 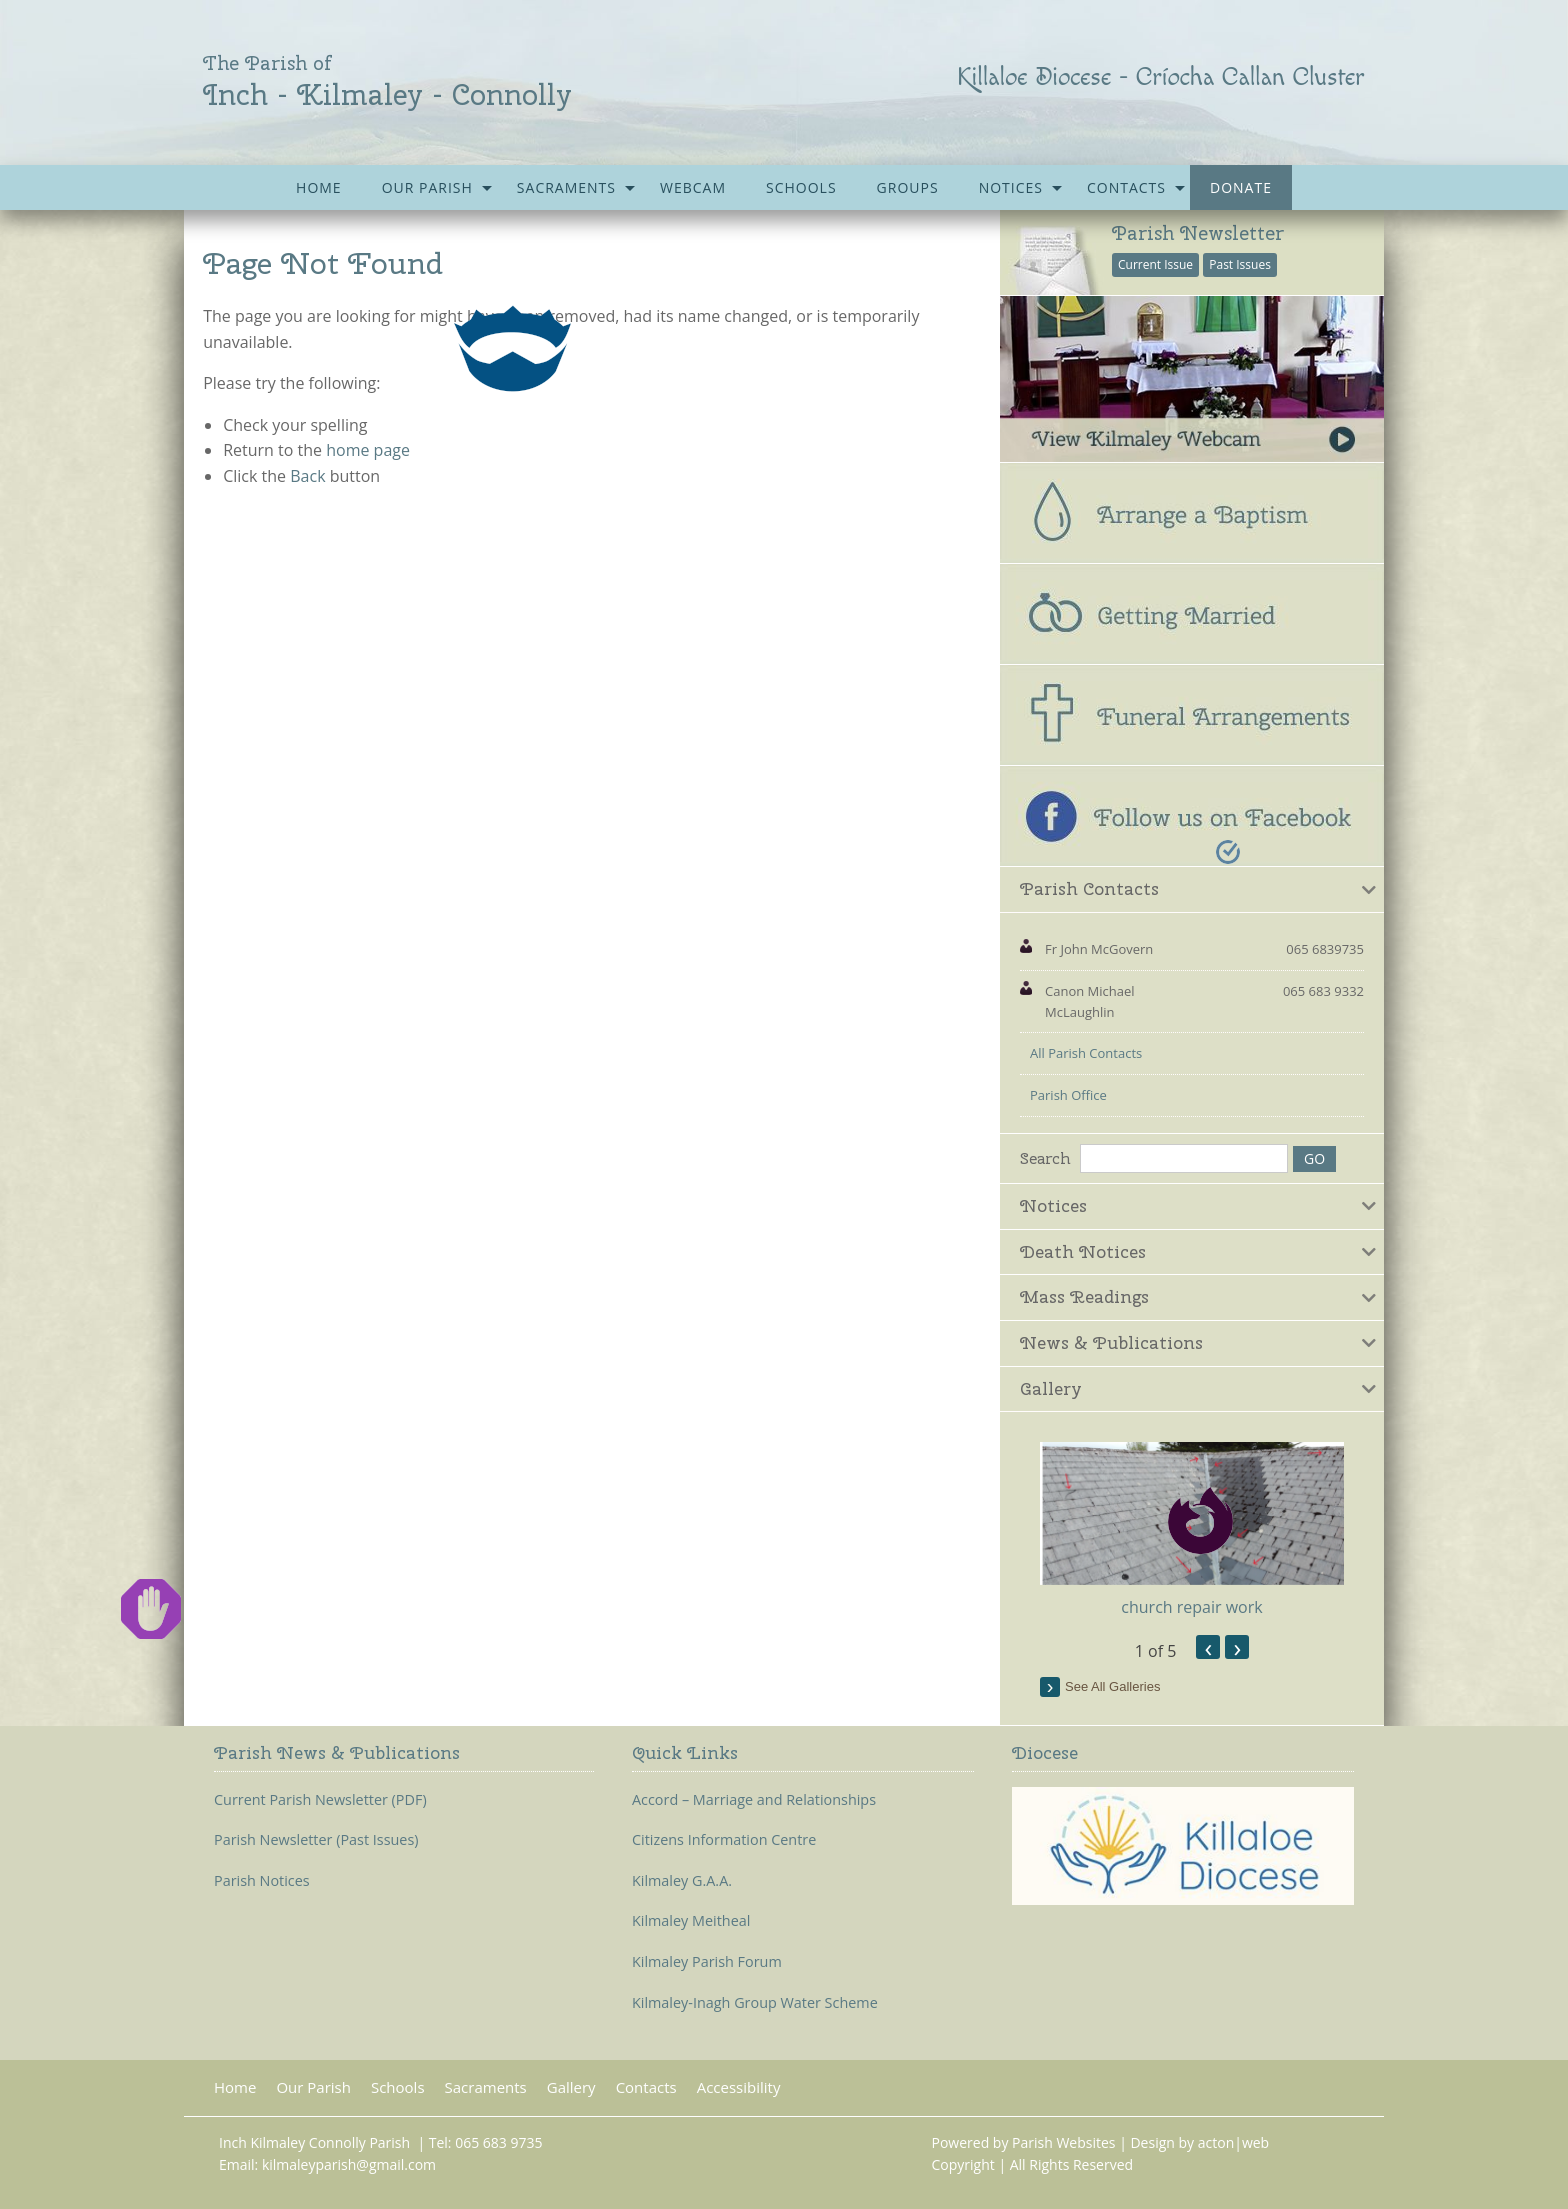 What do you see at coordinates (512, 348) in the screenshot?
I see `navigate to the nim programming language website` at bounding box center [512, 348].